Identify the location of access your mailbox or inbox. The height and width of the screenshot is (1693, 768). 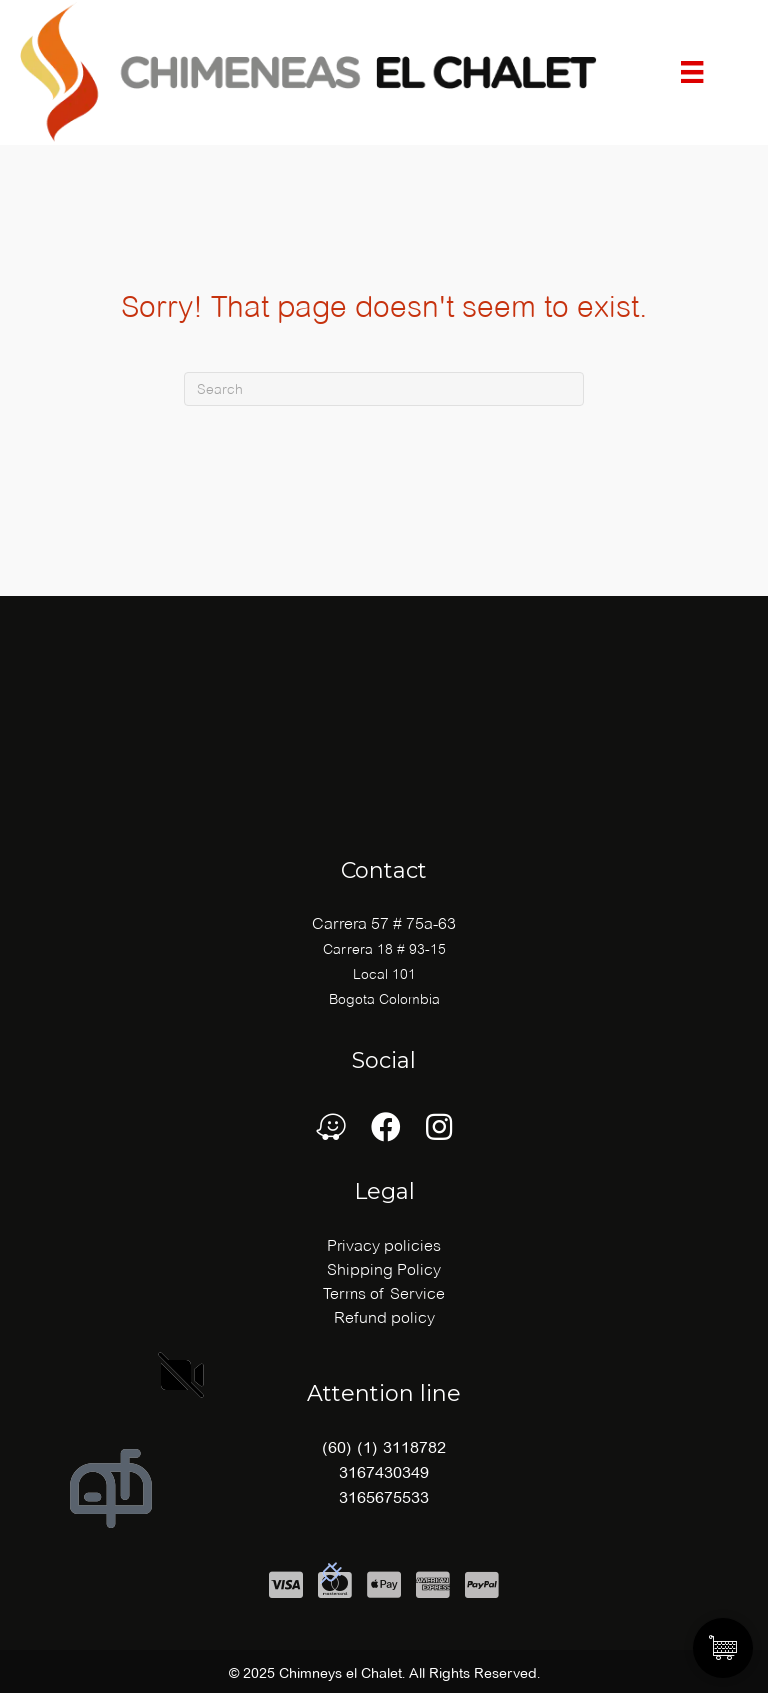
(111, 1490).